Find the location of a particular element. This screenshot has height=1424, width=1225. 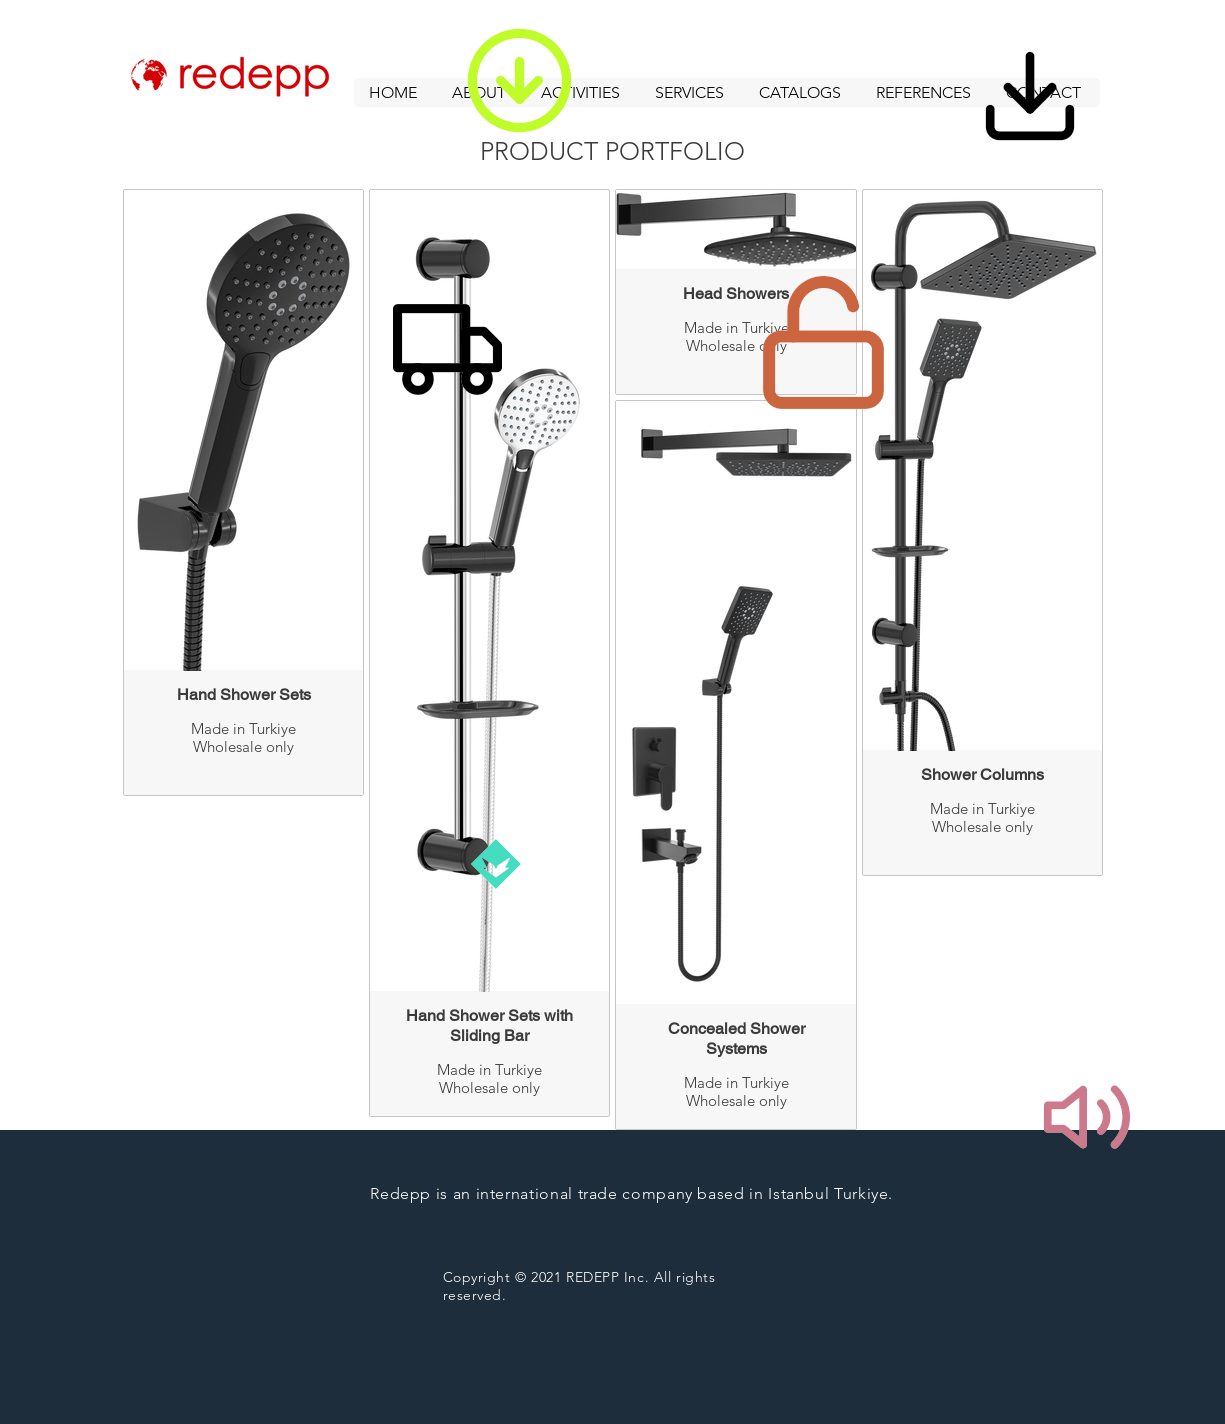

download a file or document is located at coordinates (1030, 96).